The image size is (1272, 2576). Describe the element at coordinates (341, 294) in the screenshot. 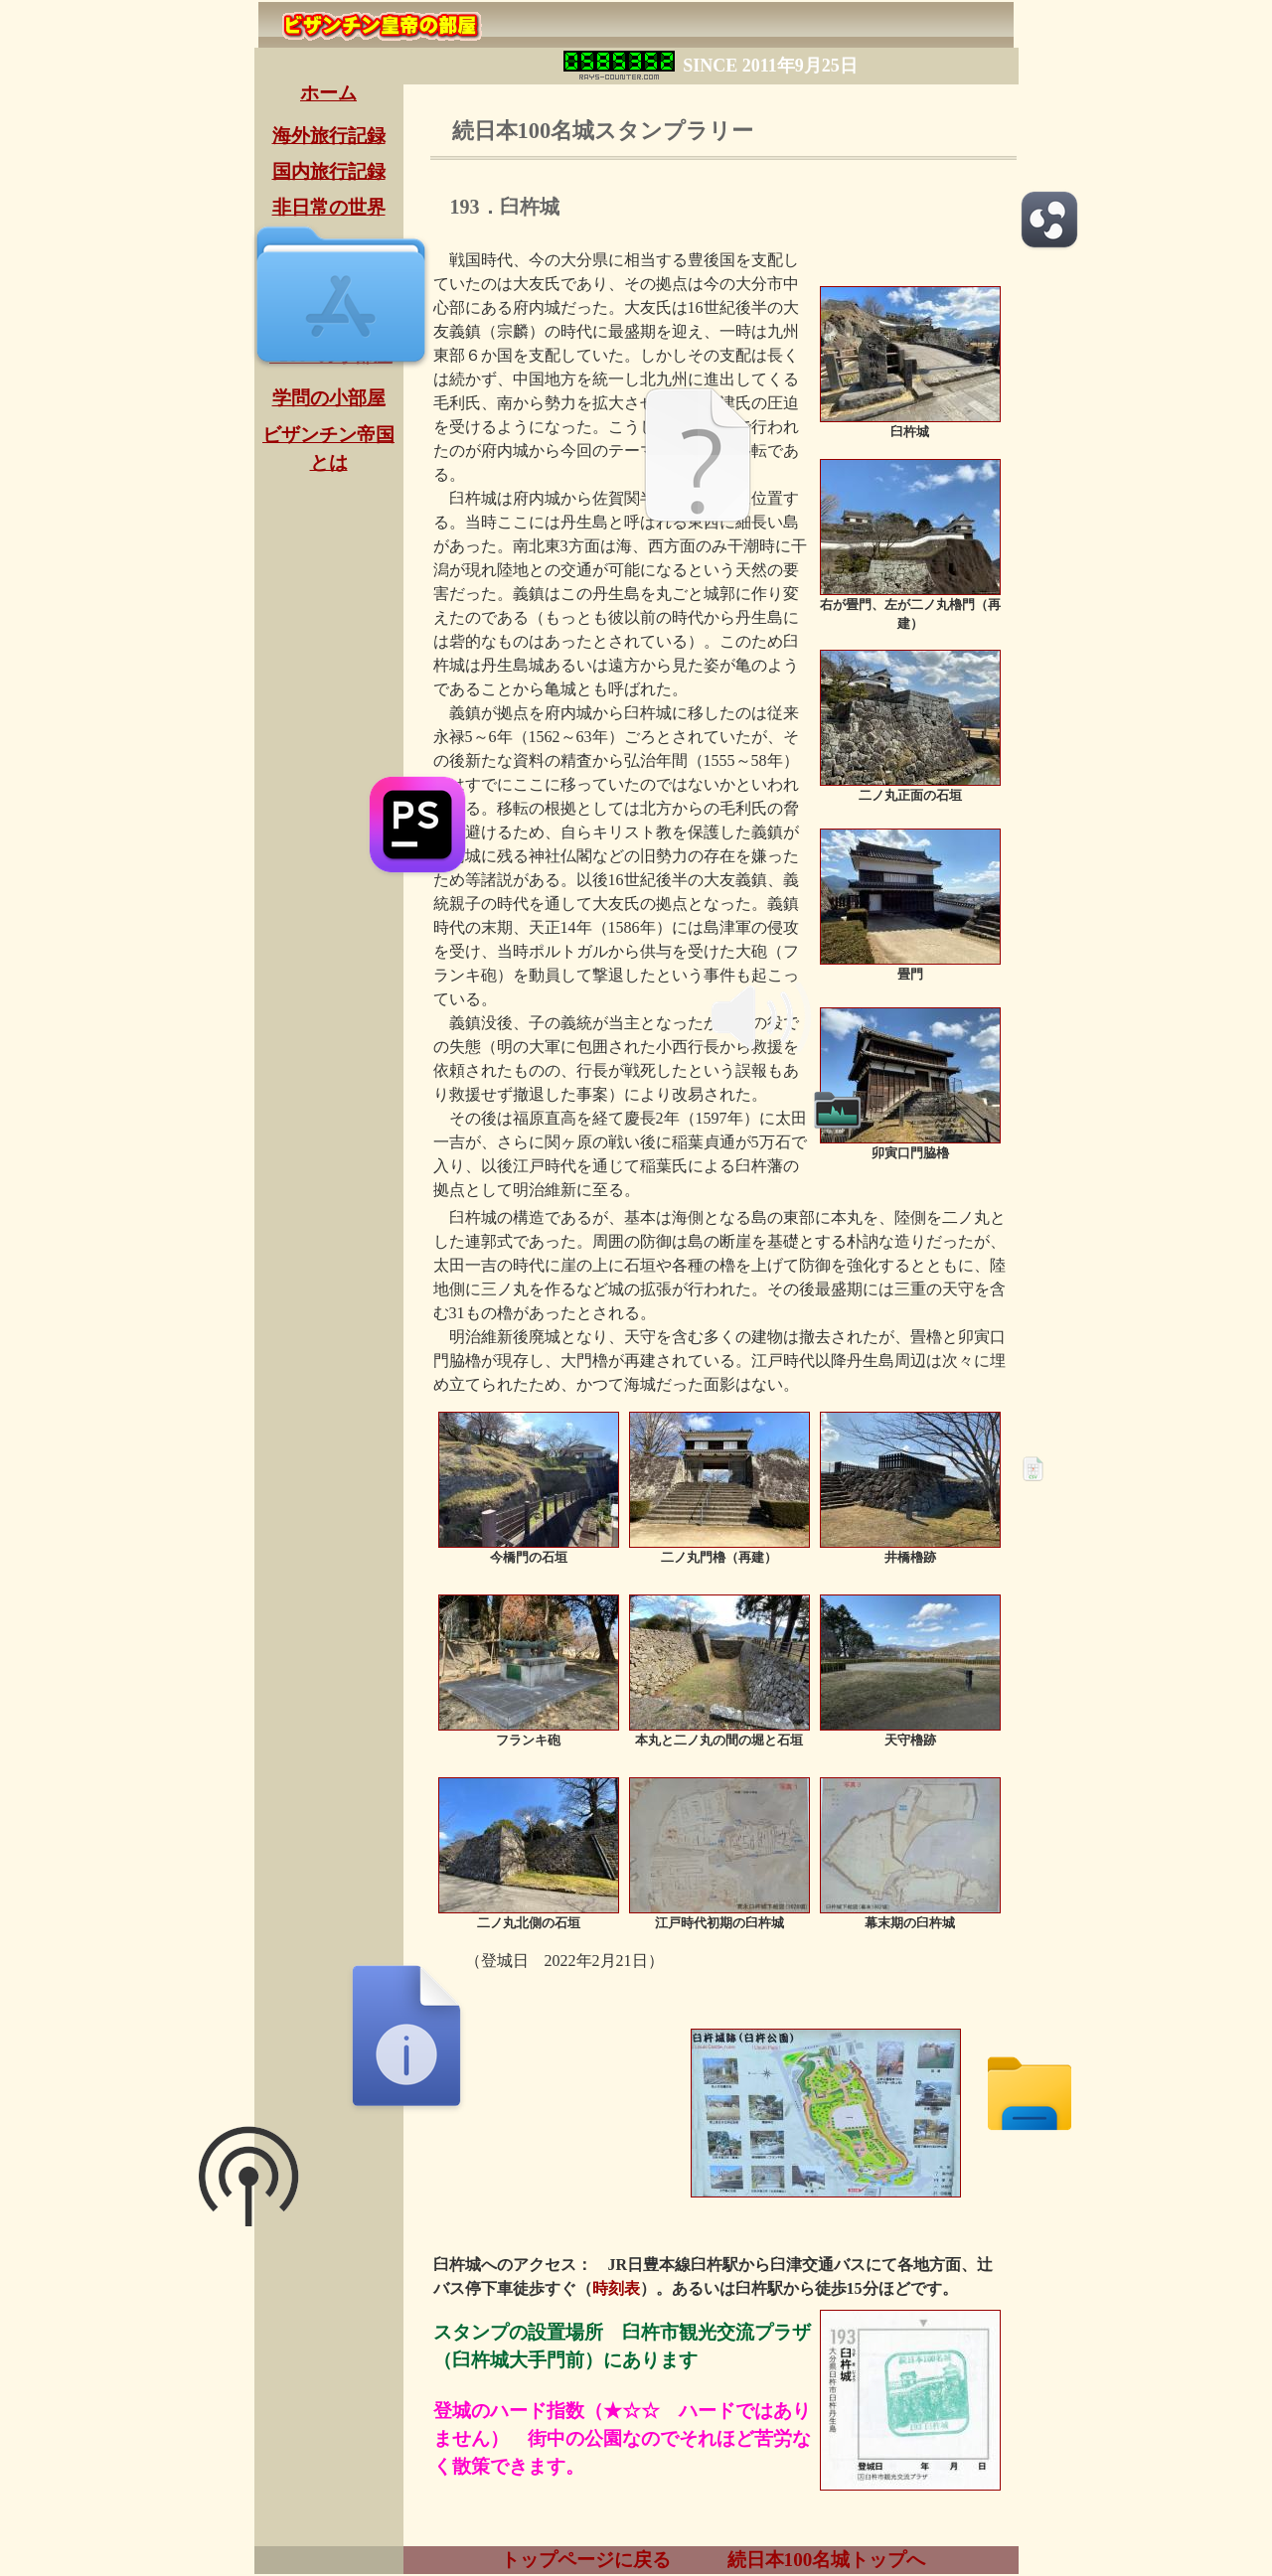

I see `open the applications folder` at that location.